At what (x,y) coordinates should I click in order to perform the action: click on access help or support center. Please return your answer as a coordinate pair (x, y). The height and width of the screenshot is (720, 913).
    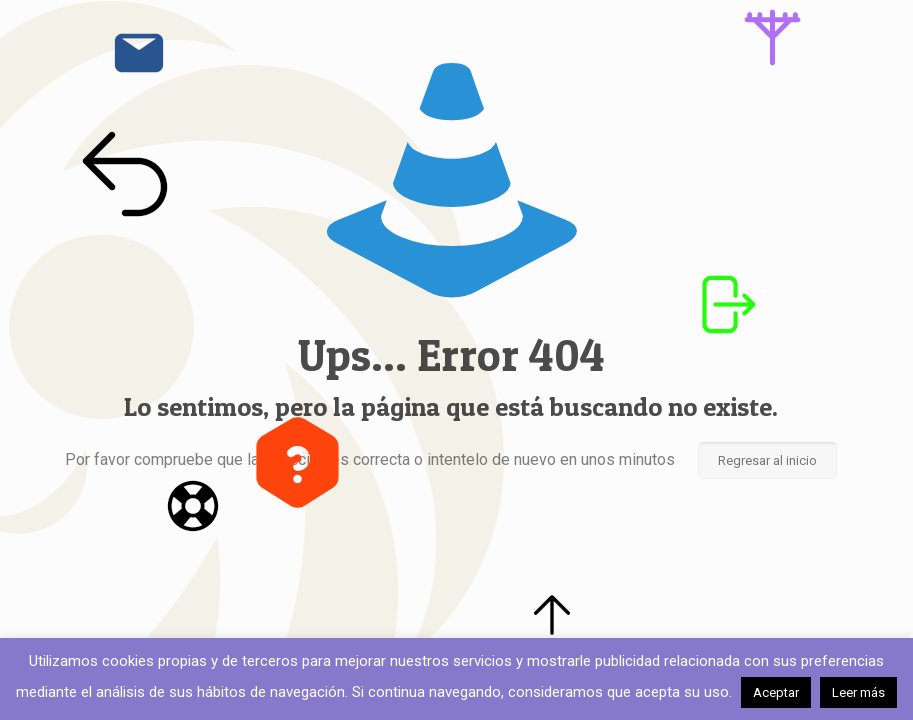
    Looking at the image, I should click on (193, 506).